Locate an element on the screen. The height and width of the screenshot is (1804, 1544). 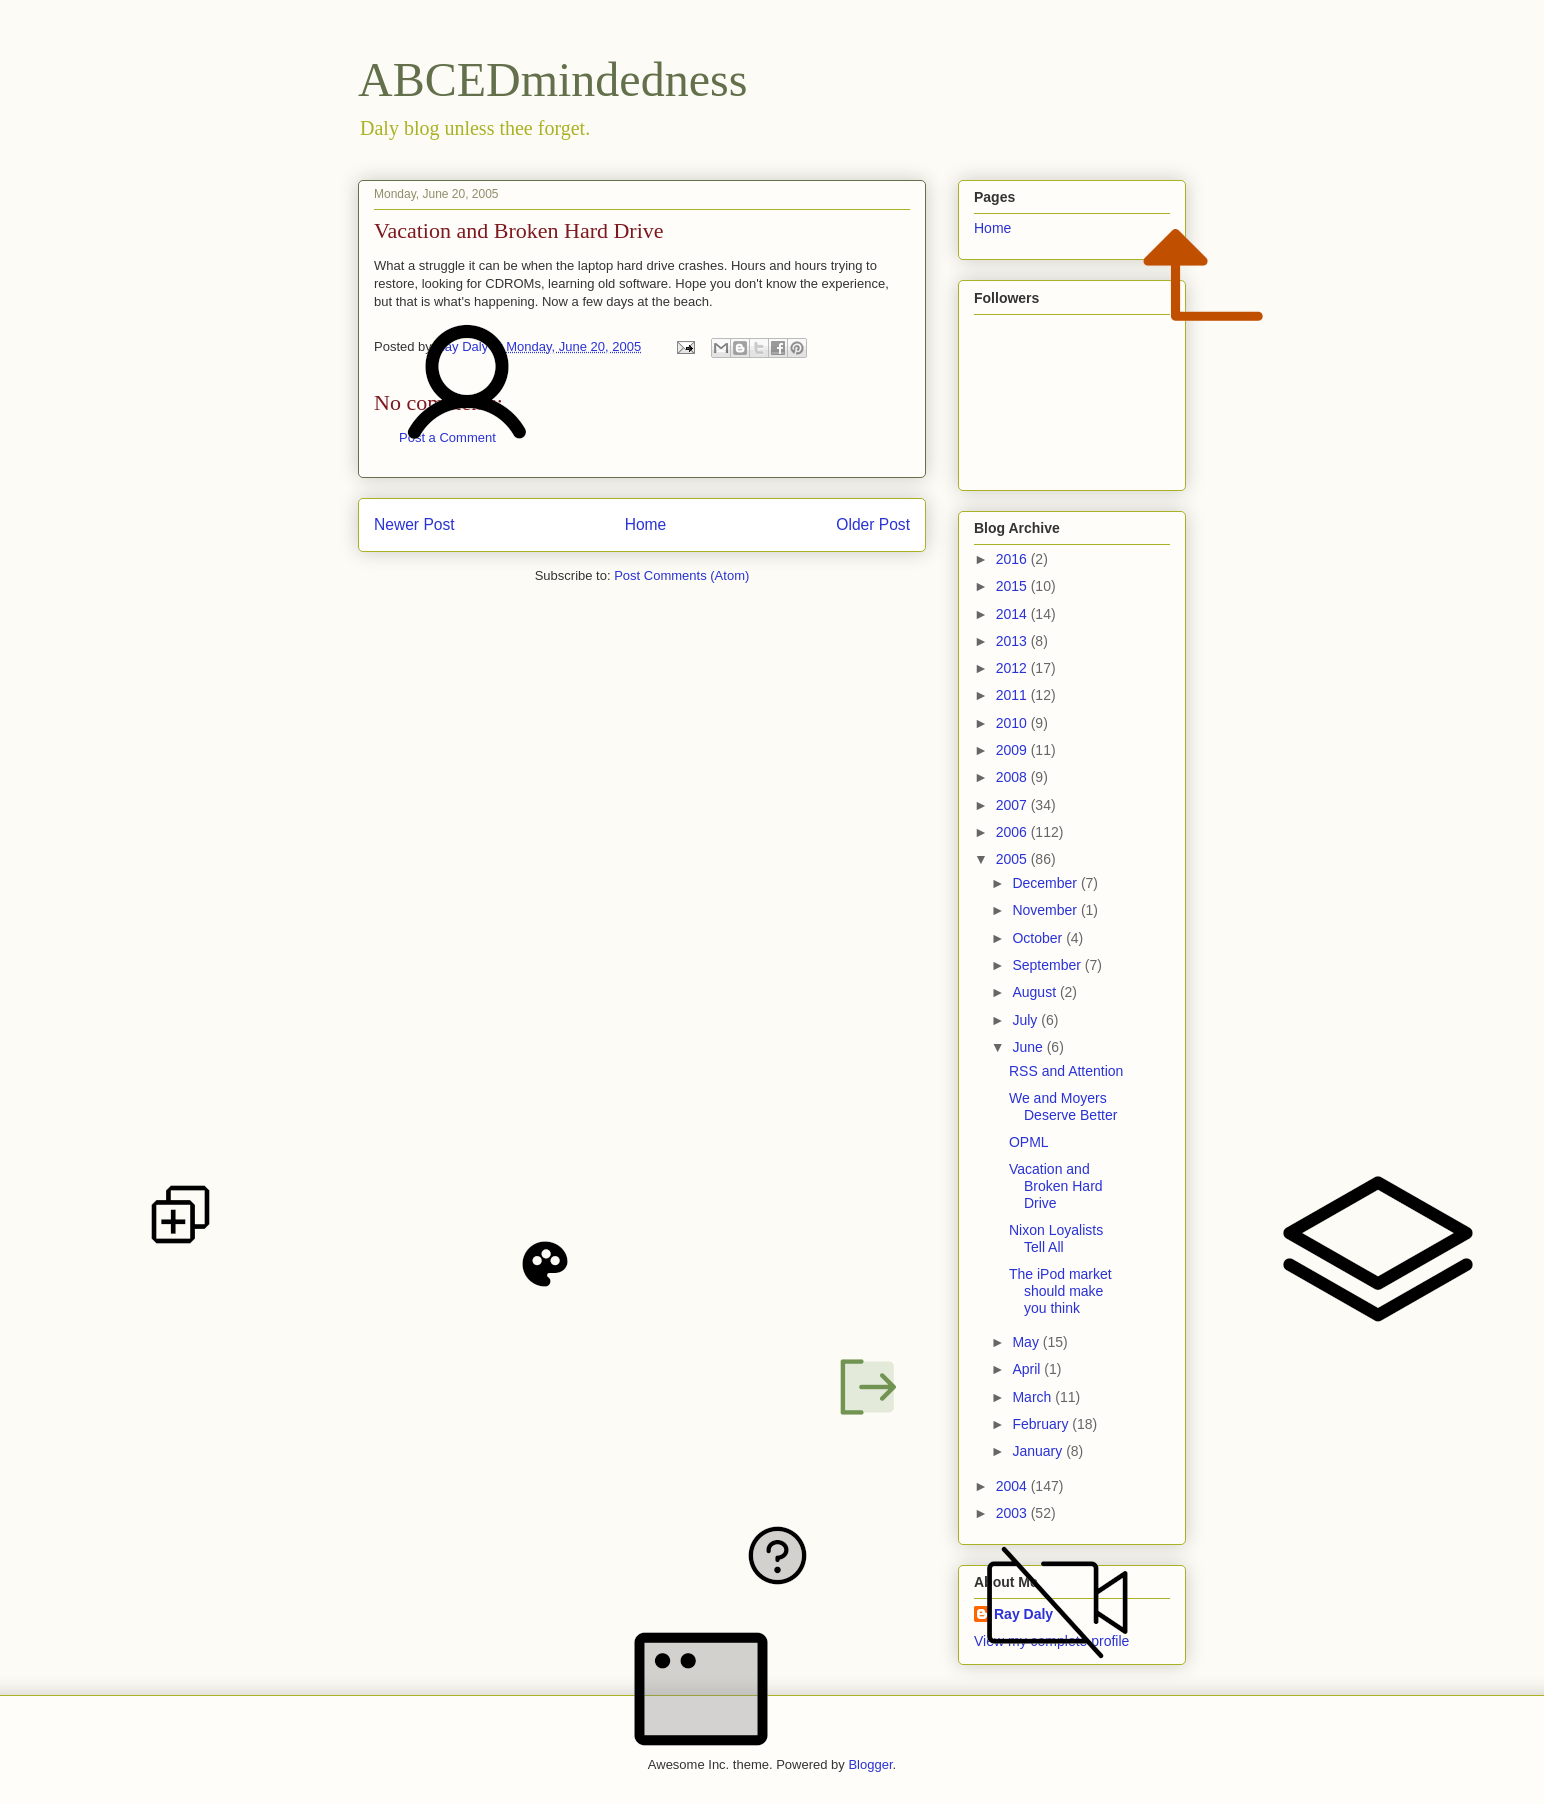
open color or theme customization options is located at coordinates (545, 1264).